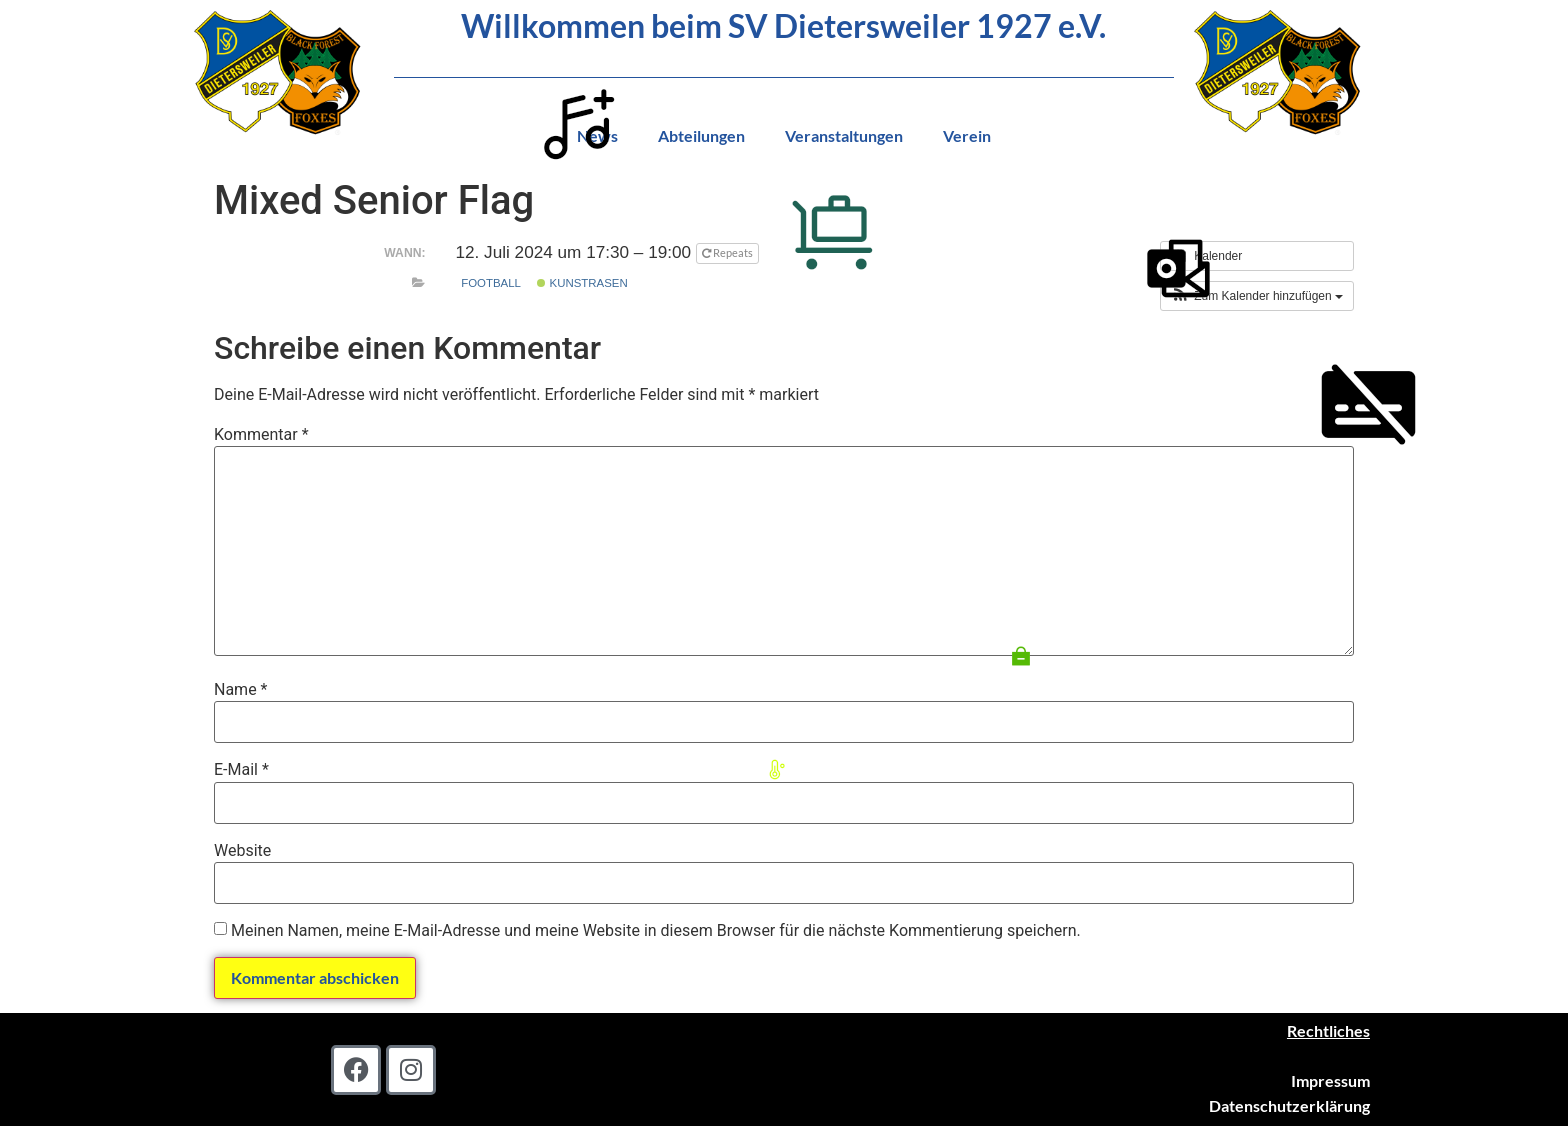 The width and height of the screenshot is (1568, 1126). What do you see at coordinates (775, 769) in the screenshot?
I see `view current temperature reading` at bounding box center [775, 769].